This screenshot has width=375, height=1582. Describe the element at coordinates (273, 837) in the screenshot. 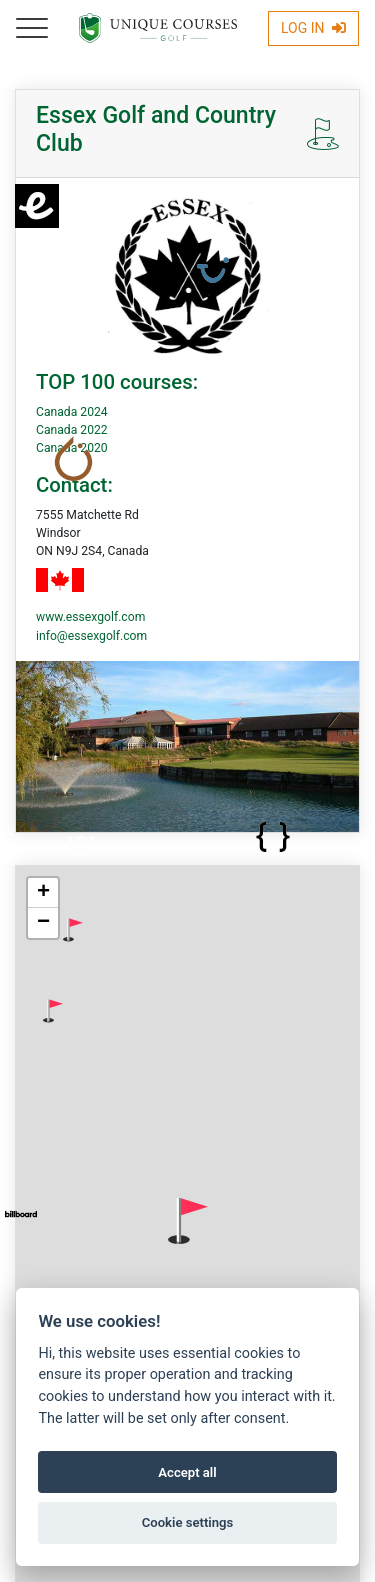

I see `access code editor or development tools` at that location.